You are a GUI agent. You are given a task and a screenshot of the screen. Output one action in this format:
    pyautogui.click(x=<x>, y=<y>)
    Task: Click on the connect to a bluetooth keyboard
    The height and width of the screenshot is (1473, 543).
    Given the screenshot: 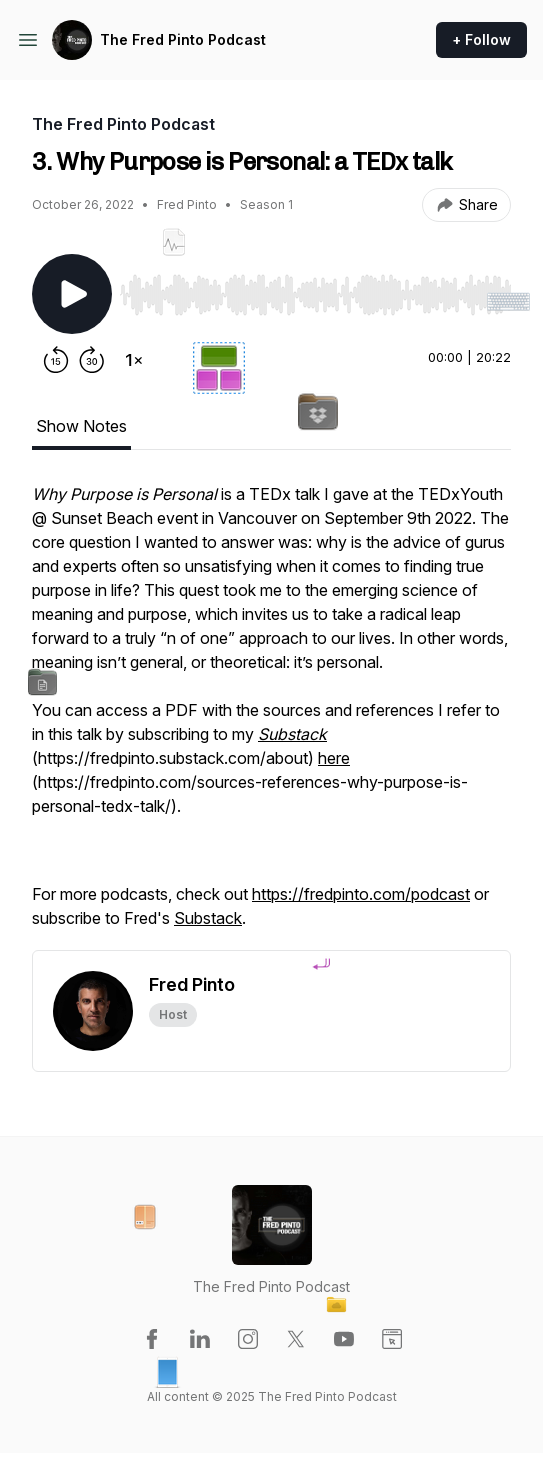 What is the action you would take?
    pyautogui.click(x=508, y=301)
    